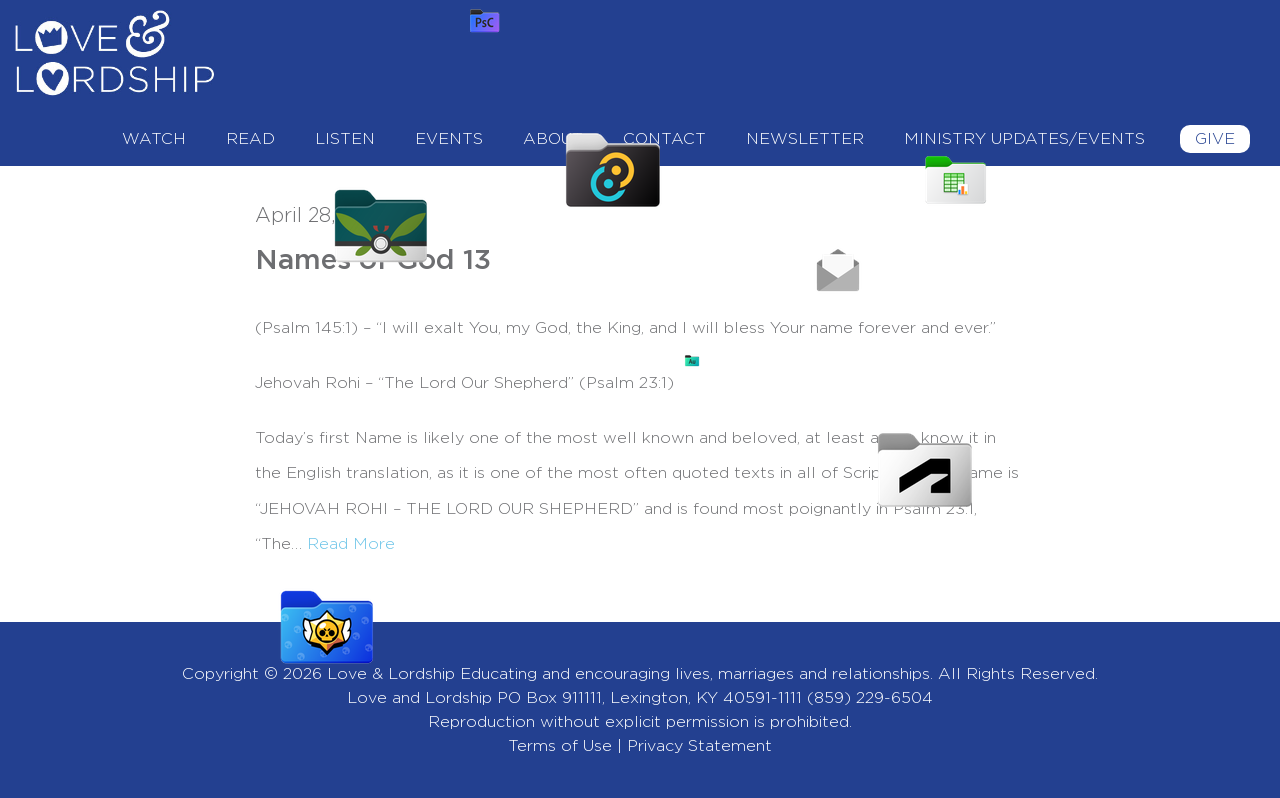 This screenshot has height=798, width=1280. Describe the element at coordinates (692, 361) in the screenshot. I see `open Adobe Audition project files folder` at that location.